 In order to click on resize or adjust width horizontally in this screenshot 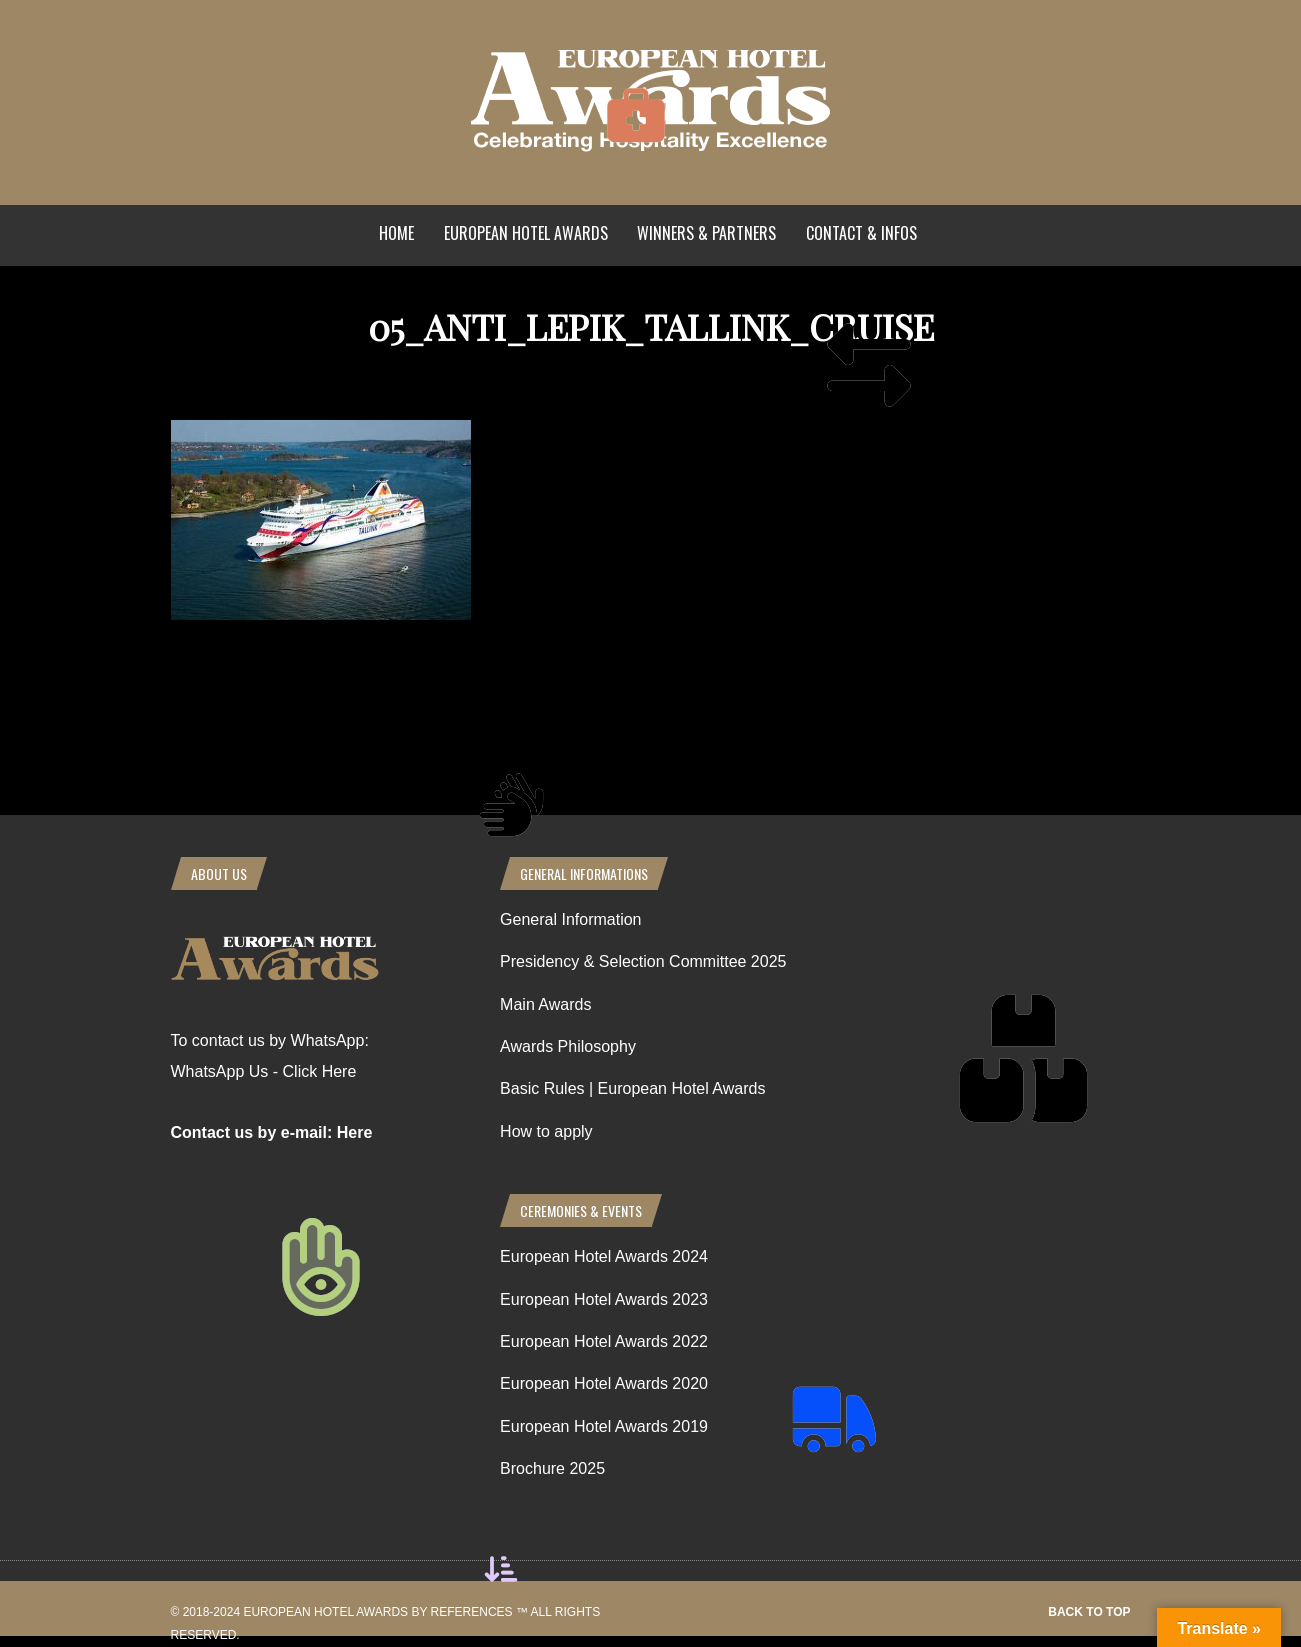, I will do `click(869, 365)`.